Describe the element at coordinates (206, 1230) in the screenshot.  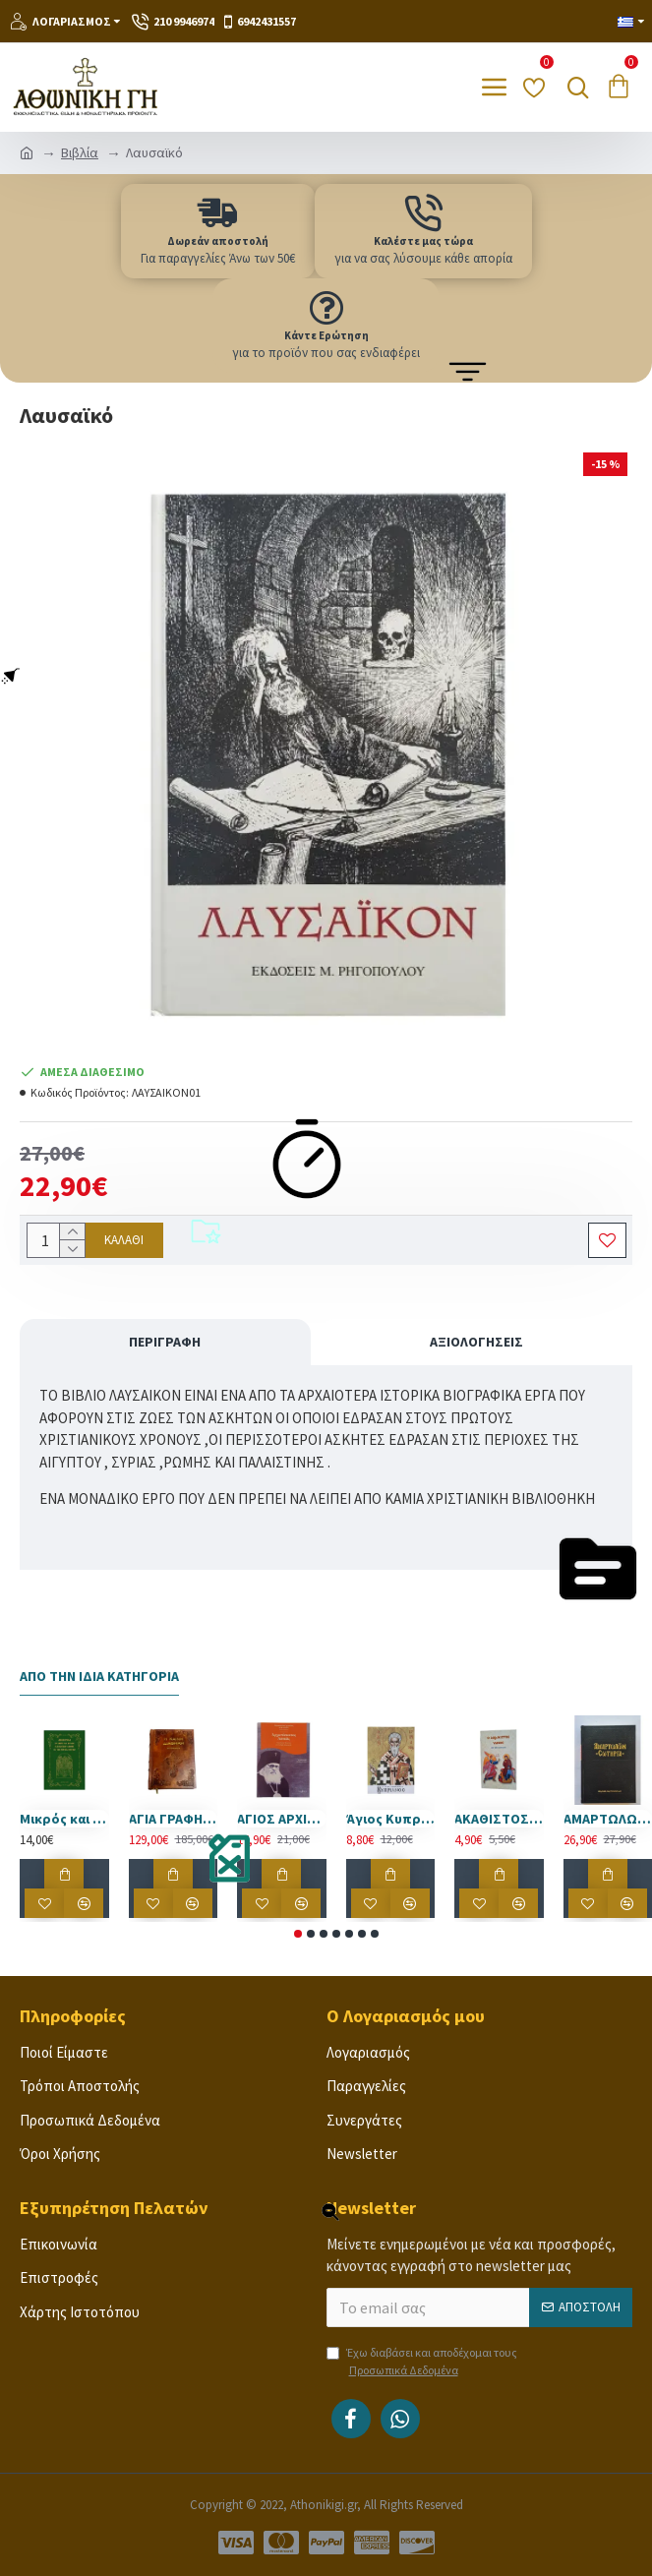
I see `access your starred or favorite folders` at that location.